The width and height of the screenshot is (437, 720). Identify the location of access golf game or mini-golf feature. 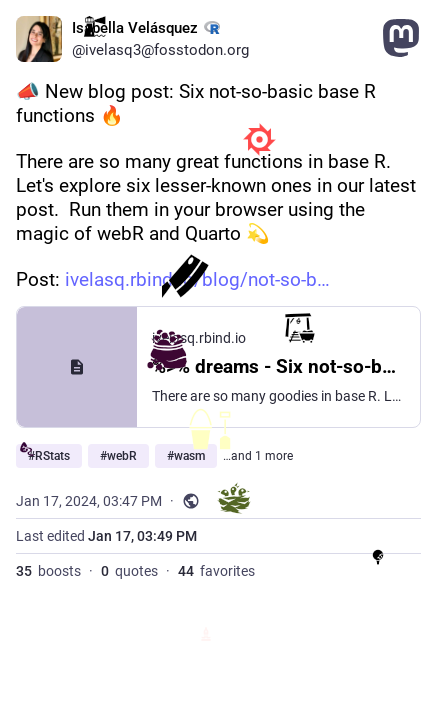
(378, 557).